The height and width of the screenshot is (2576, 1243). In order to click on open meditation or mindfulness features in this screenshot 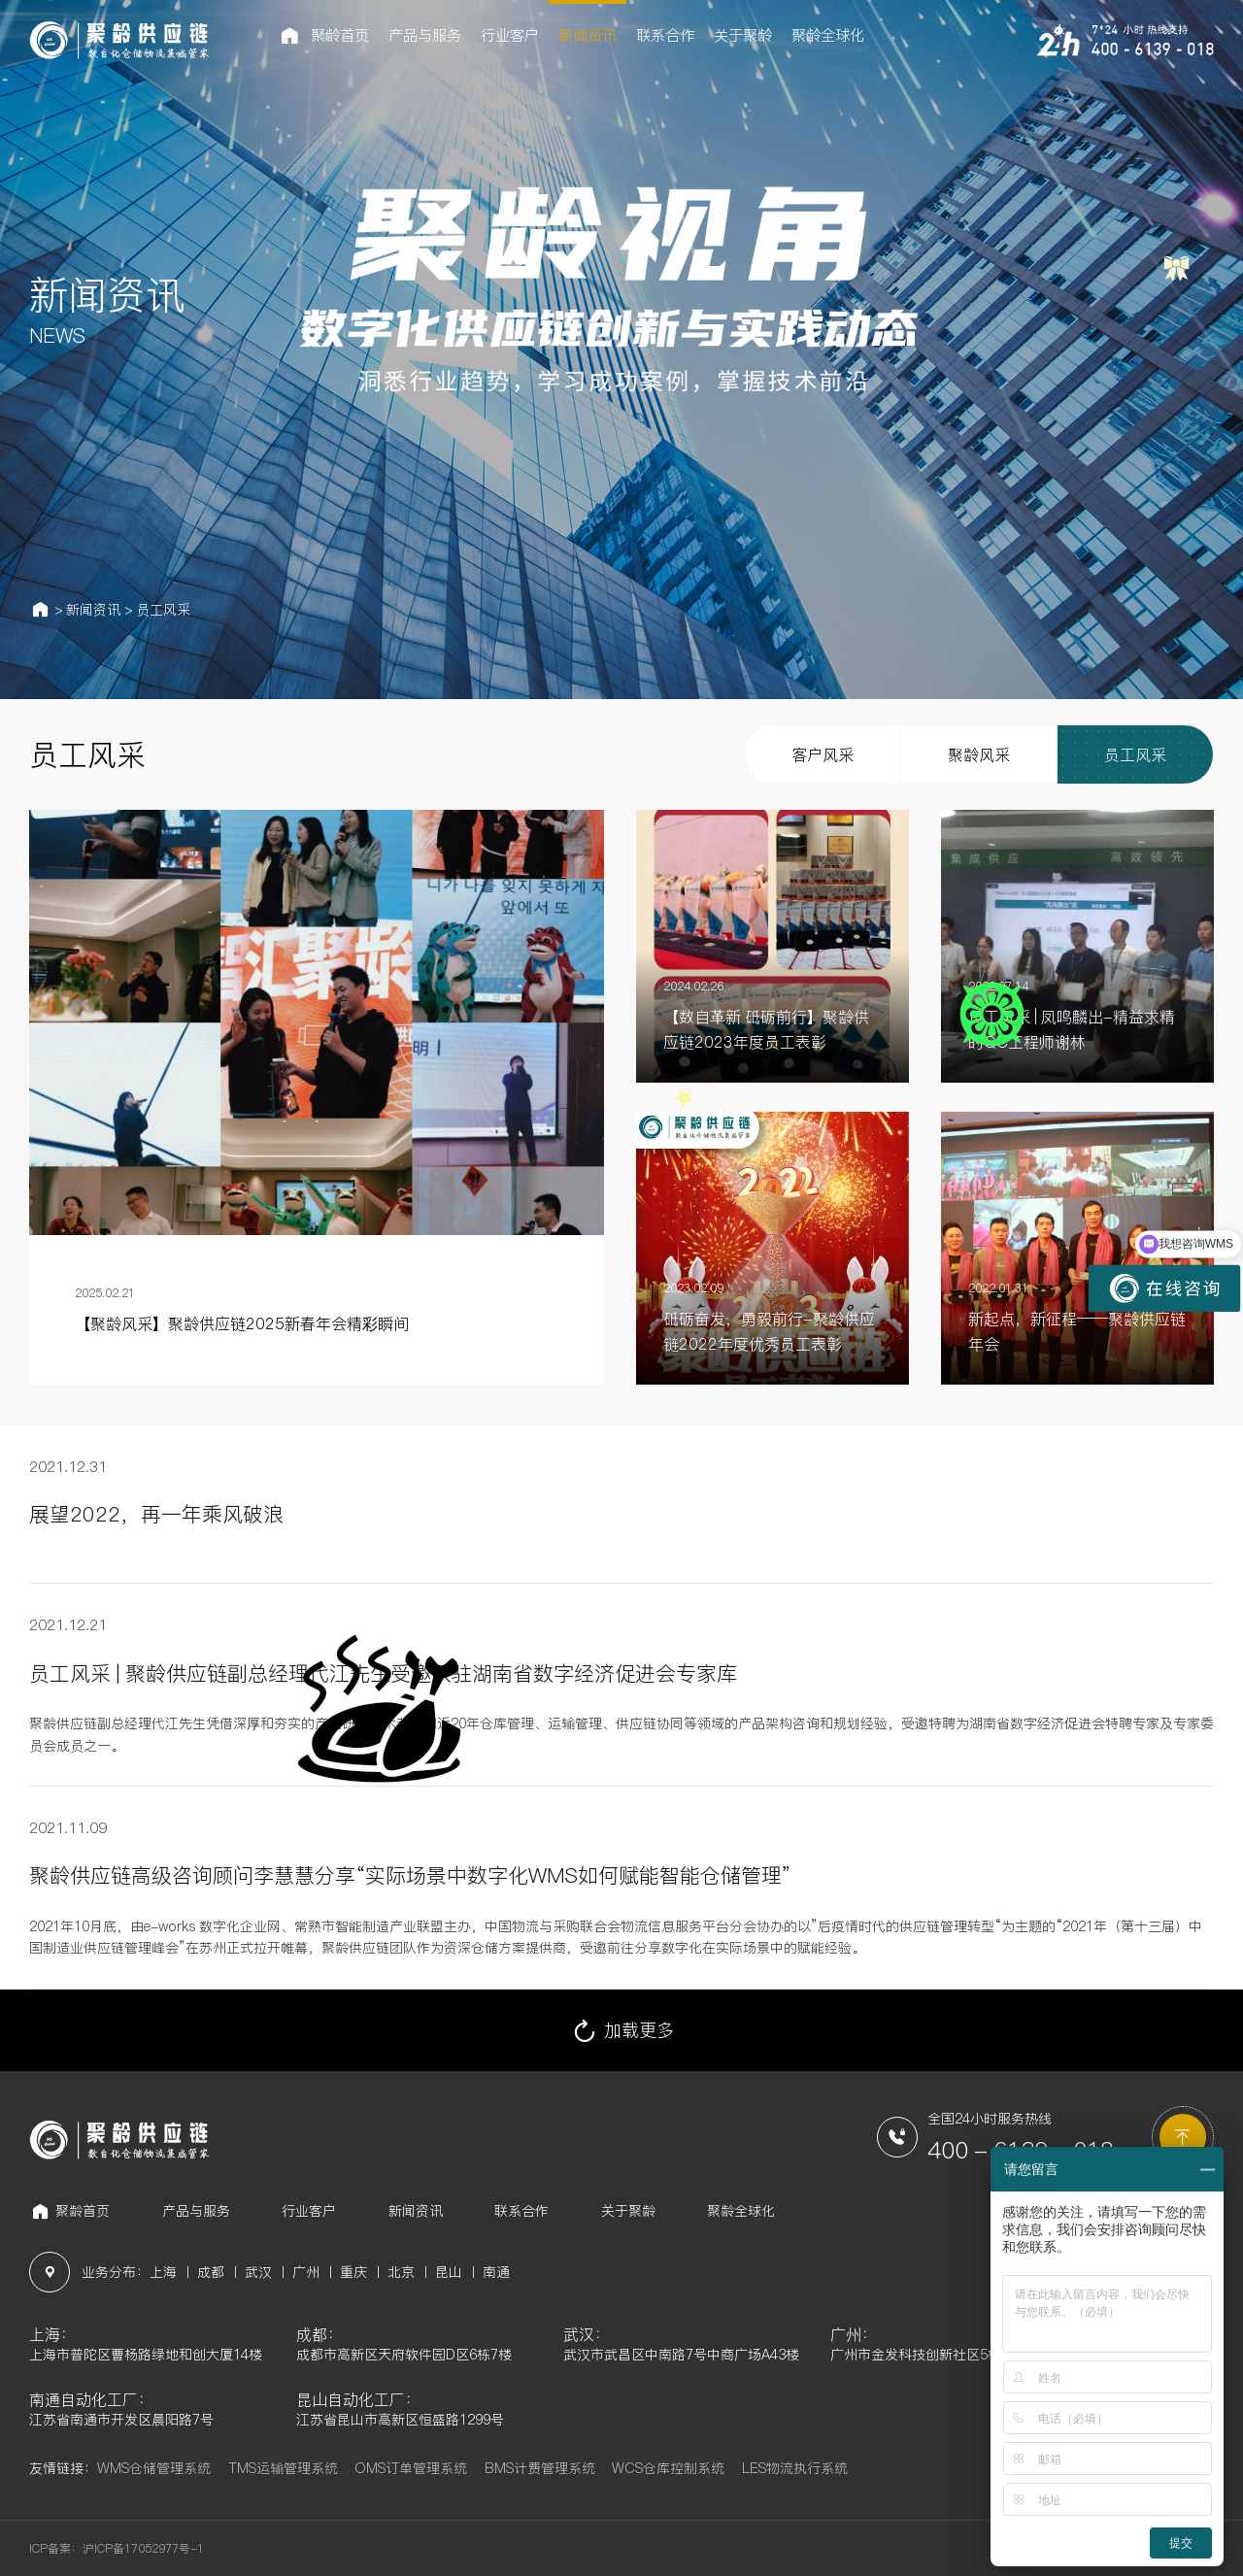, I will do `click(684, 1098)`.